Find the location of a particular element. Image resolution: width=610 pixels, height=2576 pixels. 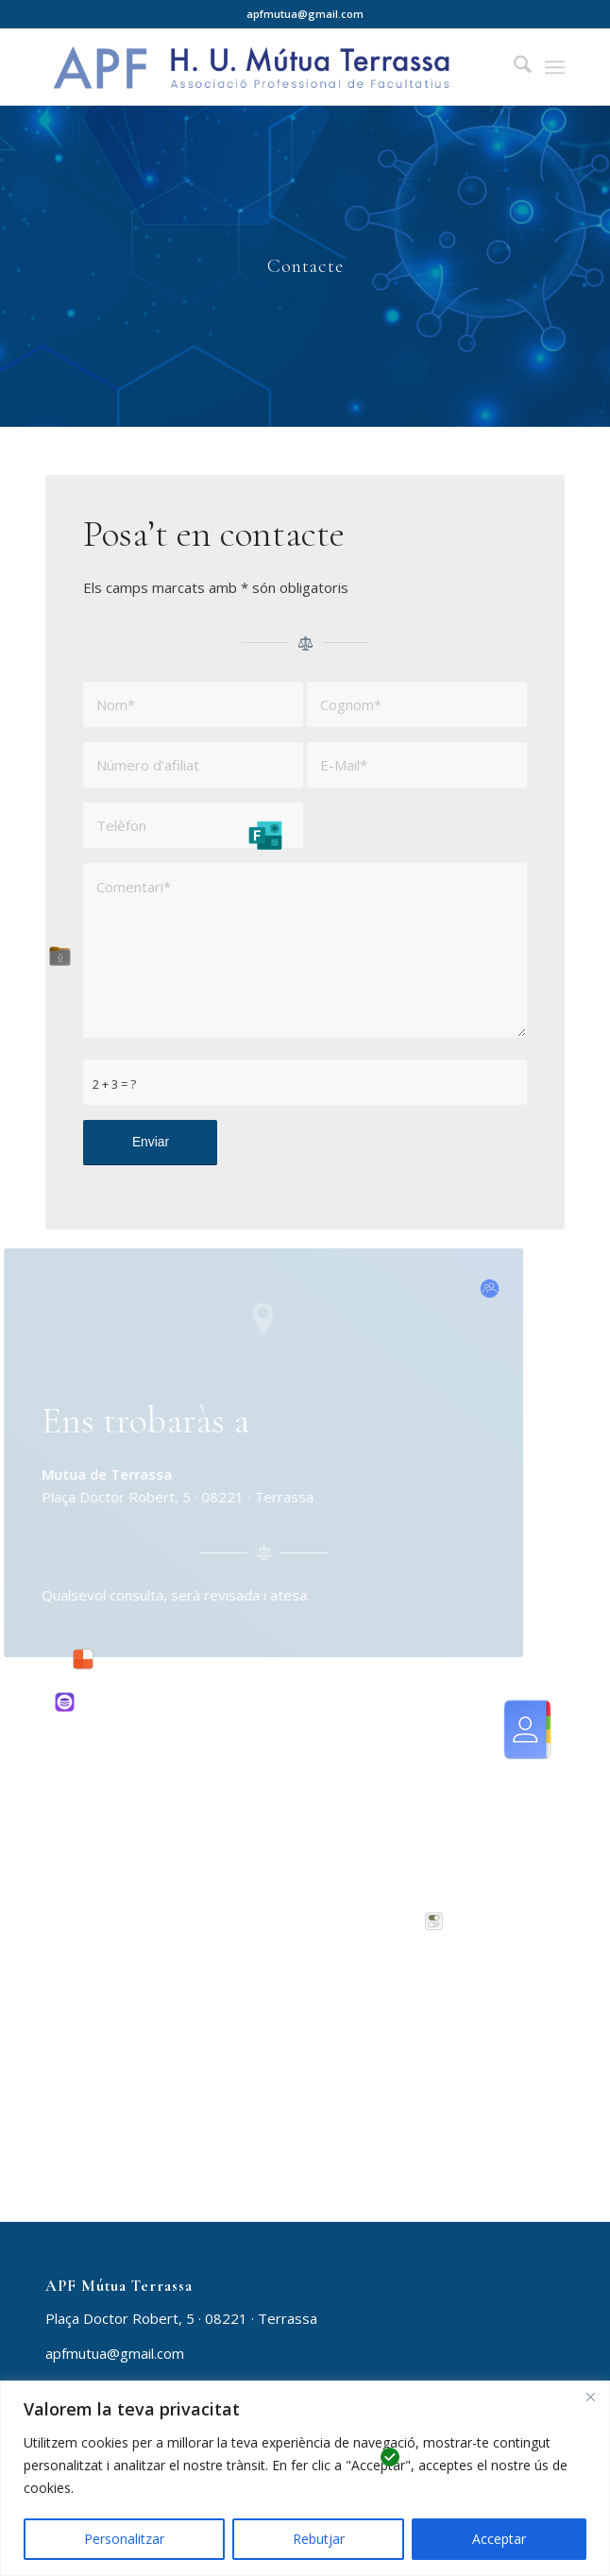

switch to the top-right workspace is located at coordinates (83, 1659).